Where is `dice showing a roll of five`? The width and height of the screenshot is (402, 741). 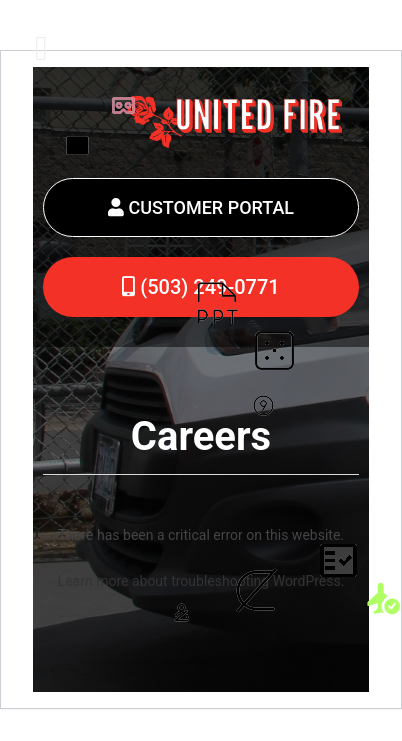
dice showing a roll of five is located at coordinates (274, 350).